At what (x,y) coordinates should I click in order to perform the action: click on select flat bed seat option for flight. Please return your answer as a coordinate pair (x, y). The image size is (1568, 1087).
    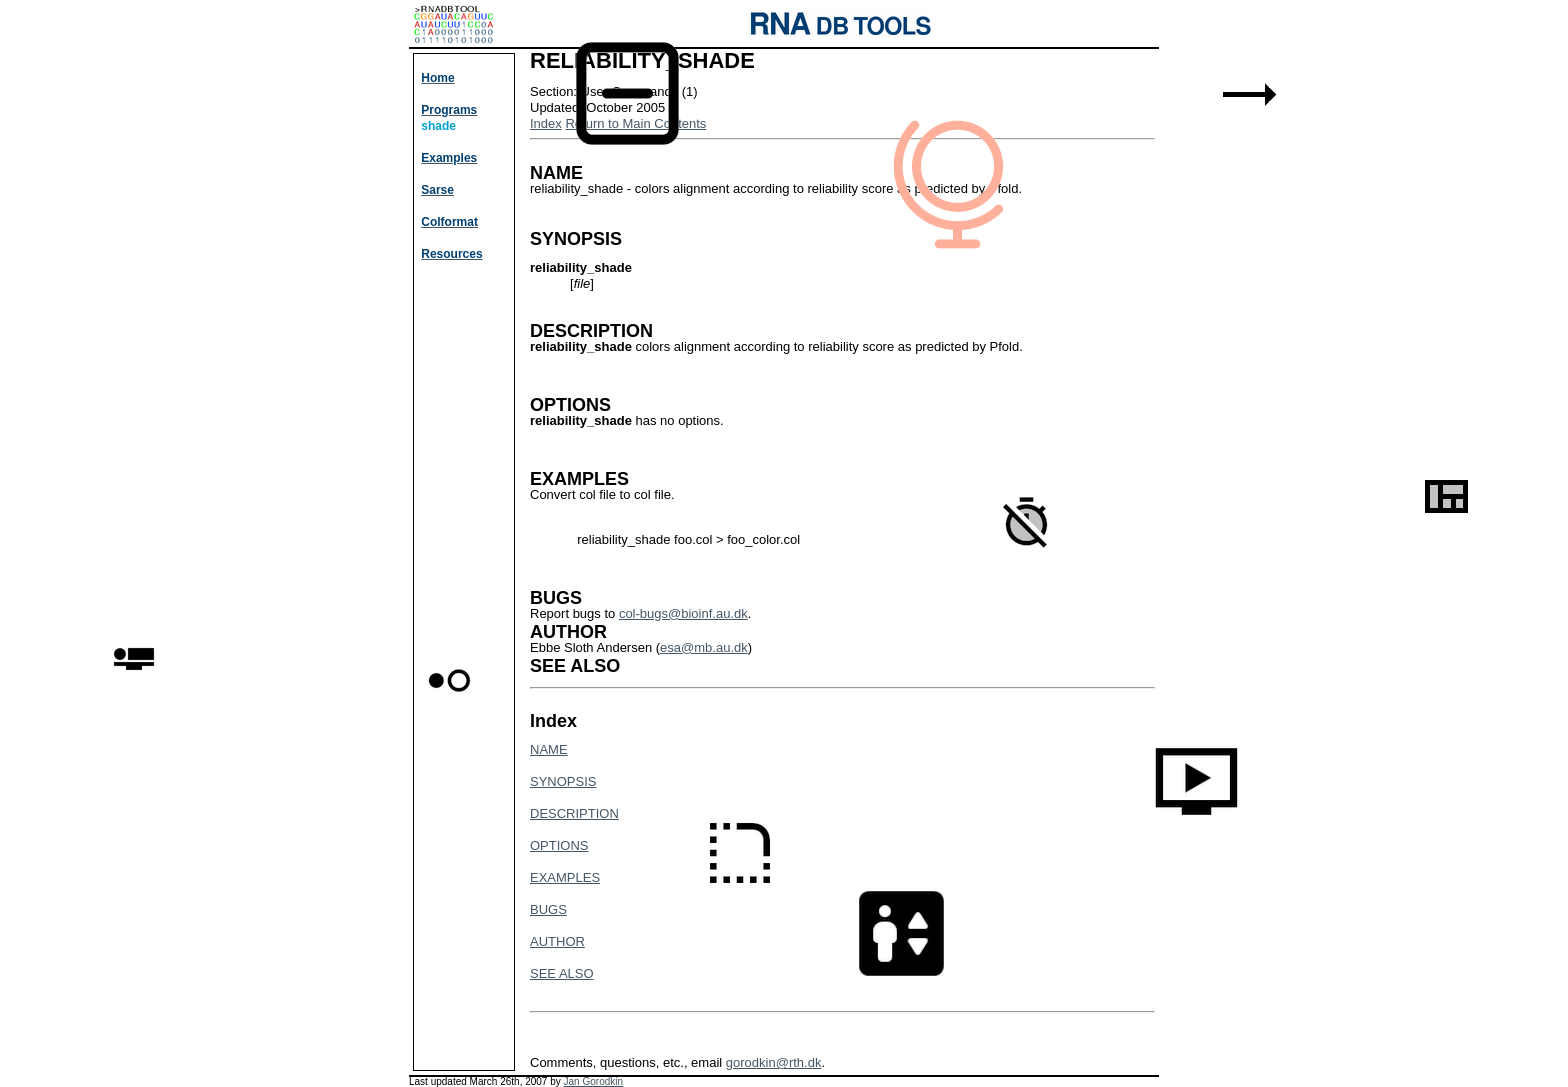
    Looking at the image, I should click on (134, 658).